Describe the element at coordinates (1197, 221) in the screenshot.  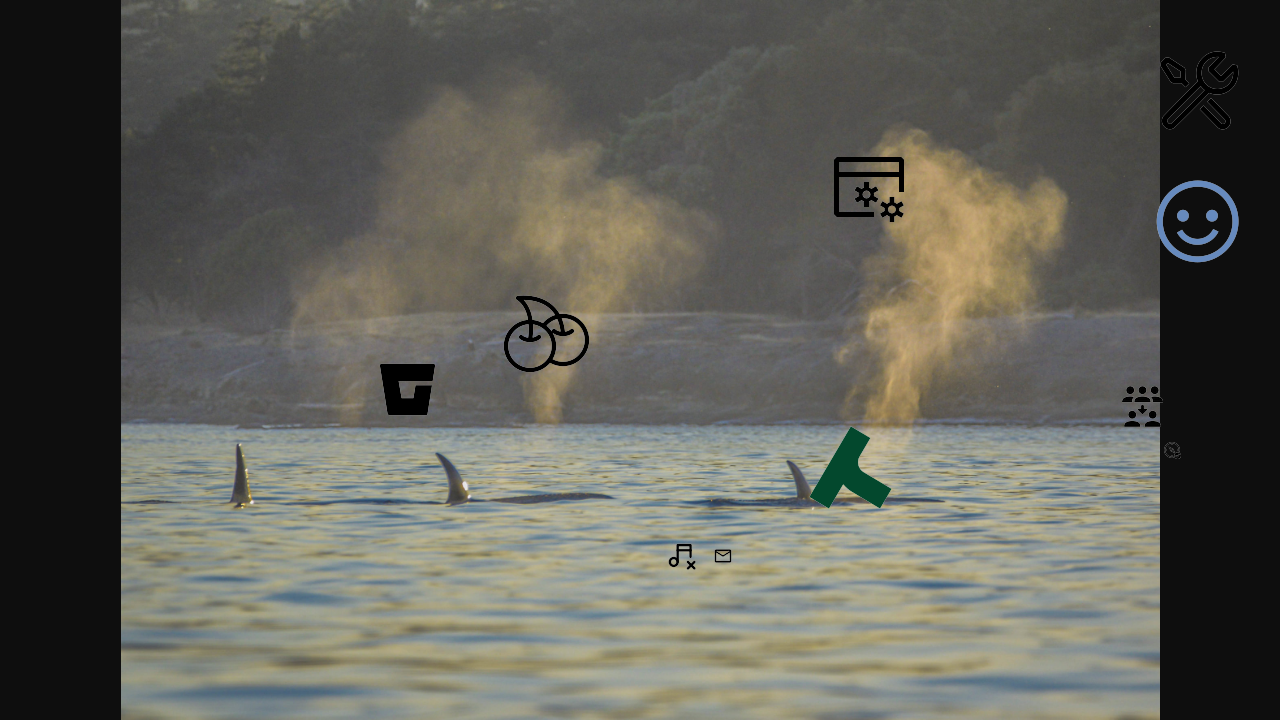
I see `insert an emoji or emoticon` at that location.